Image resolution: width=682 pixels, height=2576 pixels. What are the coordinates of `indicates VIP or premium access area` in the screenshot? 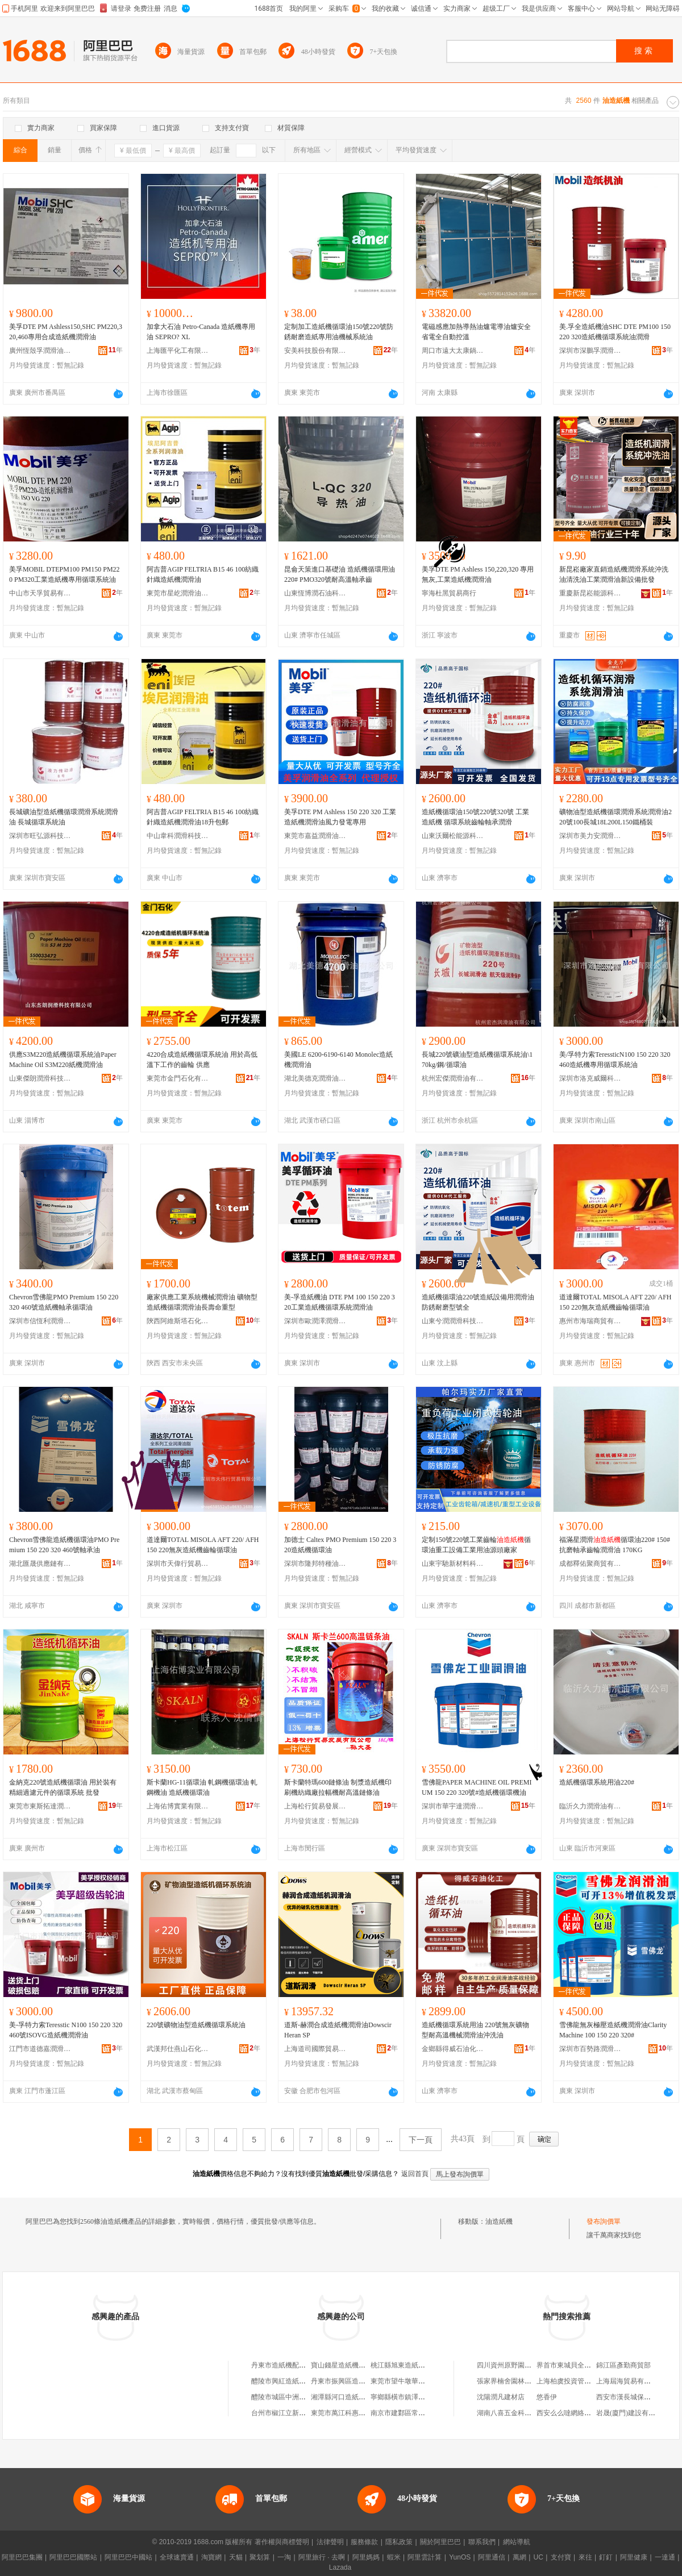 It's located at (155, 1479).